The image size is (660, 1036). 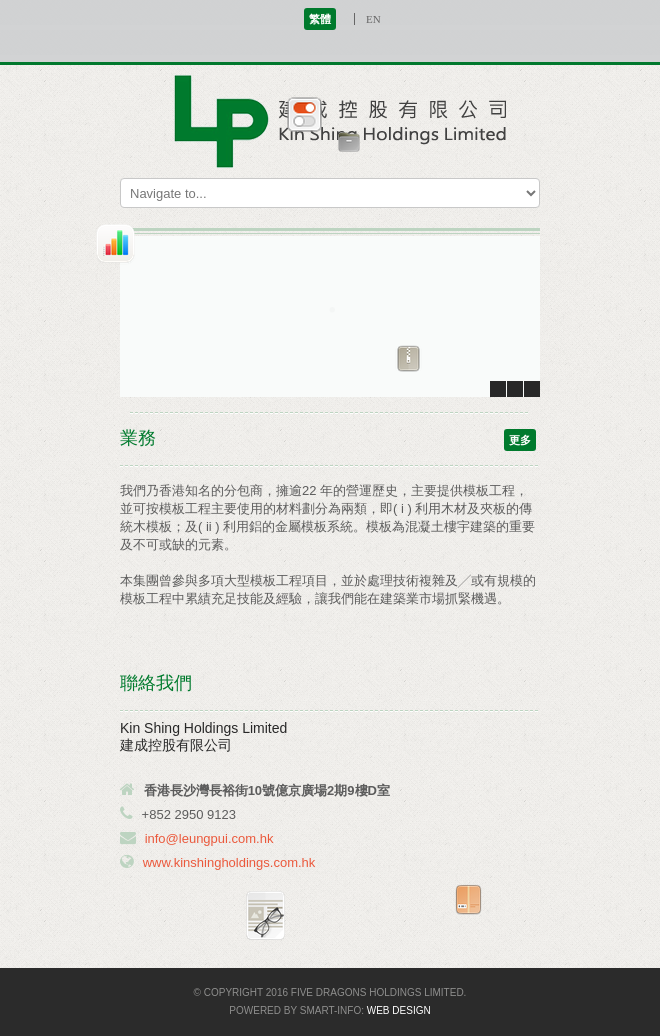 What do you see at coordinates (304, 114) in the screenshot?
I see `open system tweaks or settings customization` at bounding box center [304, 114].